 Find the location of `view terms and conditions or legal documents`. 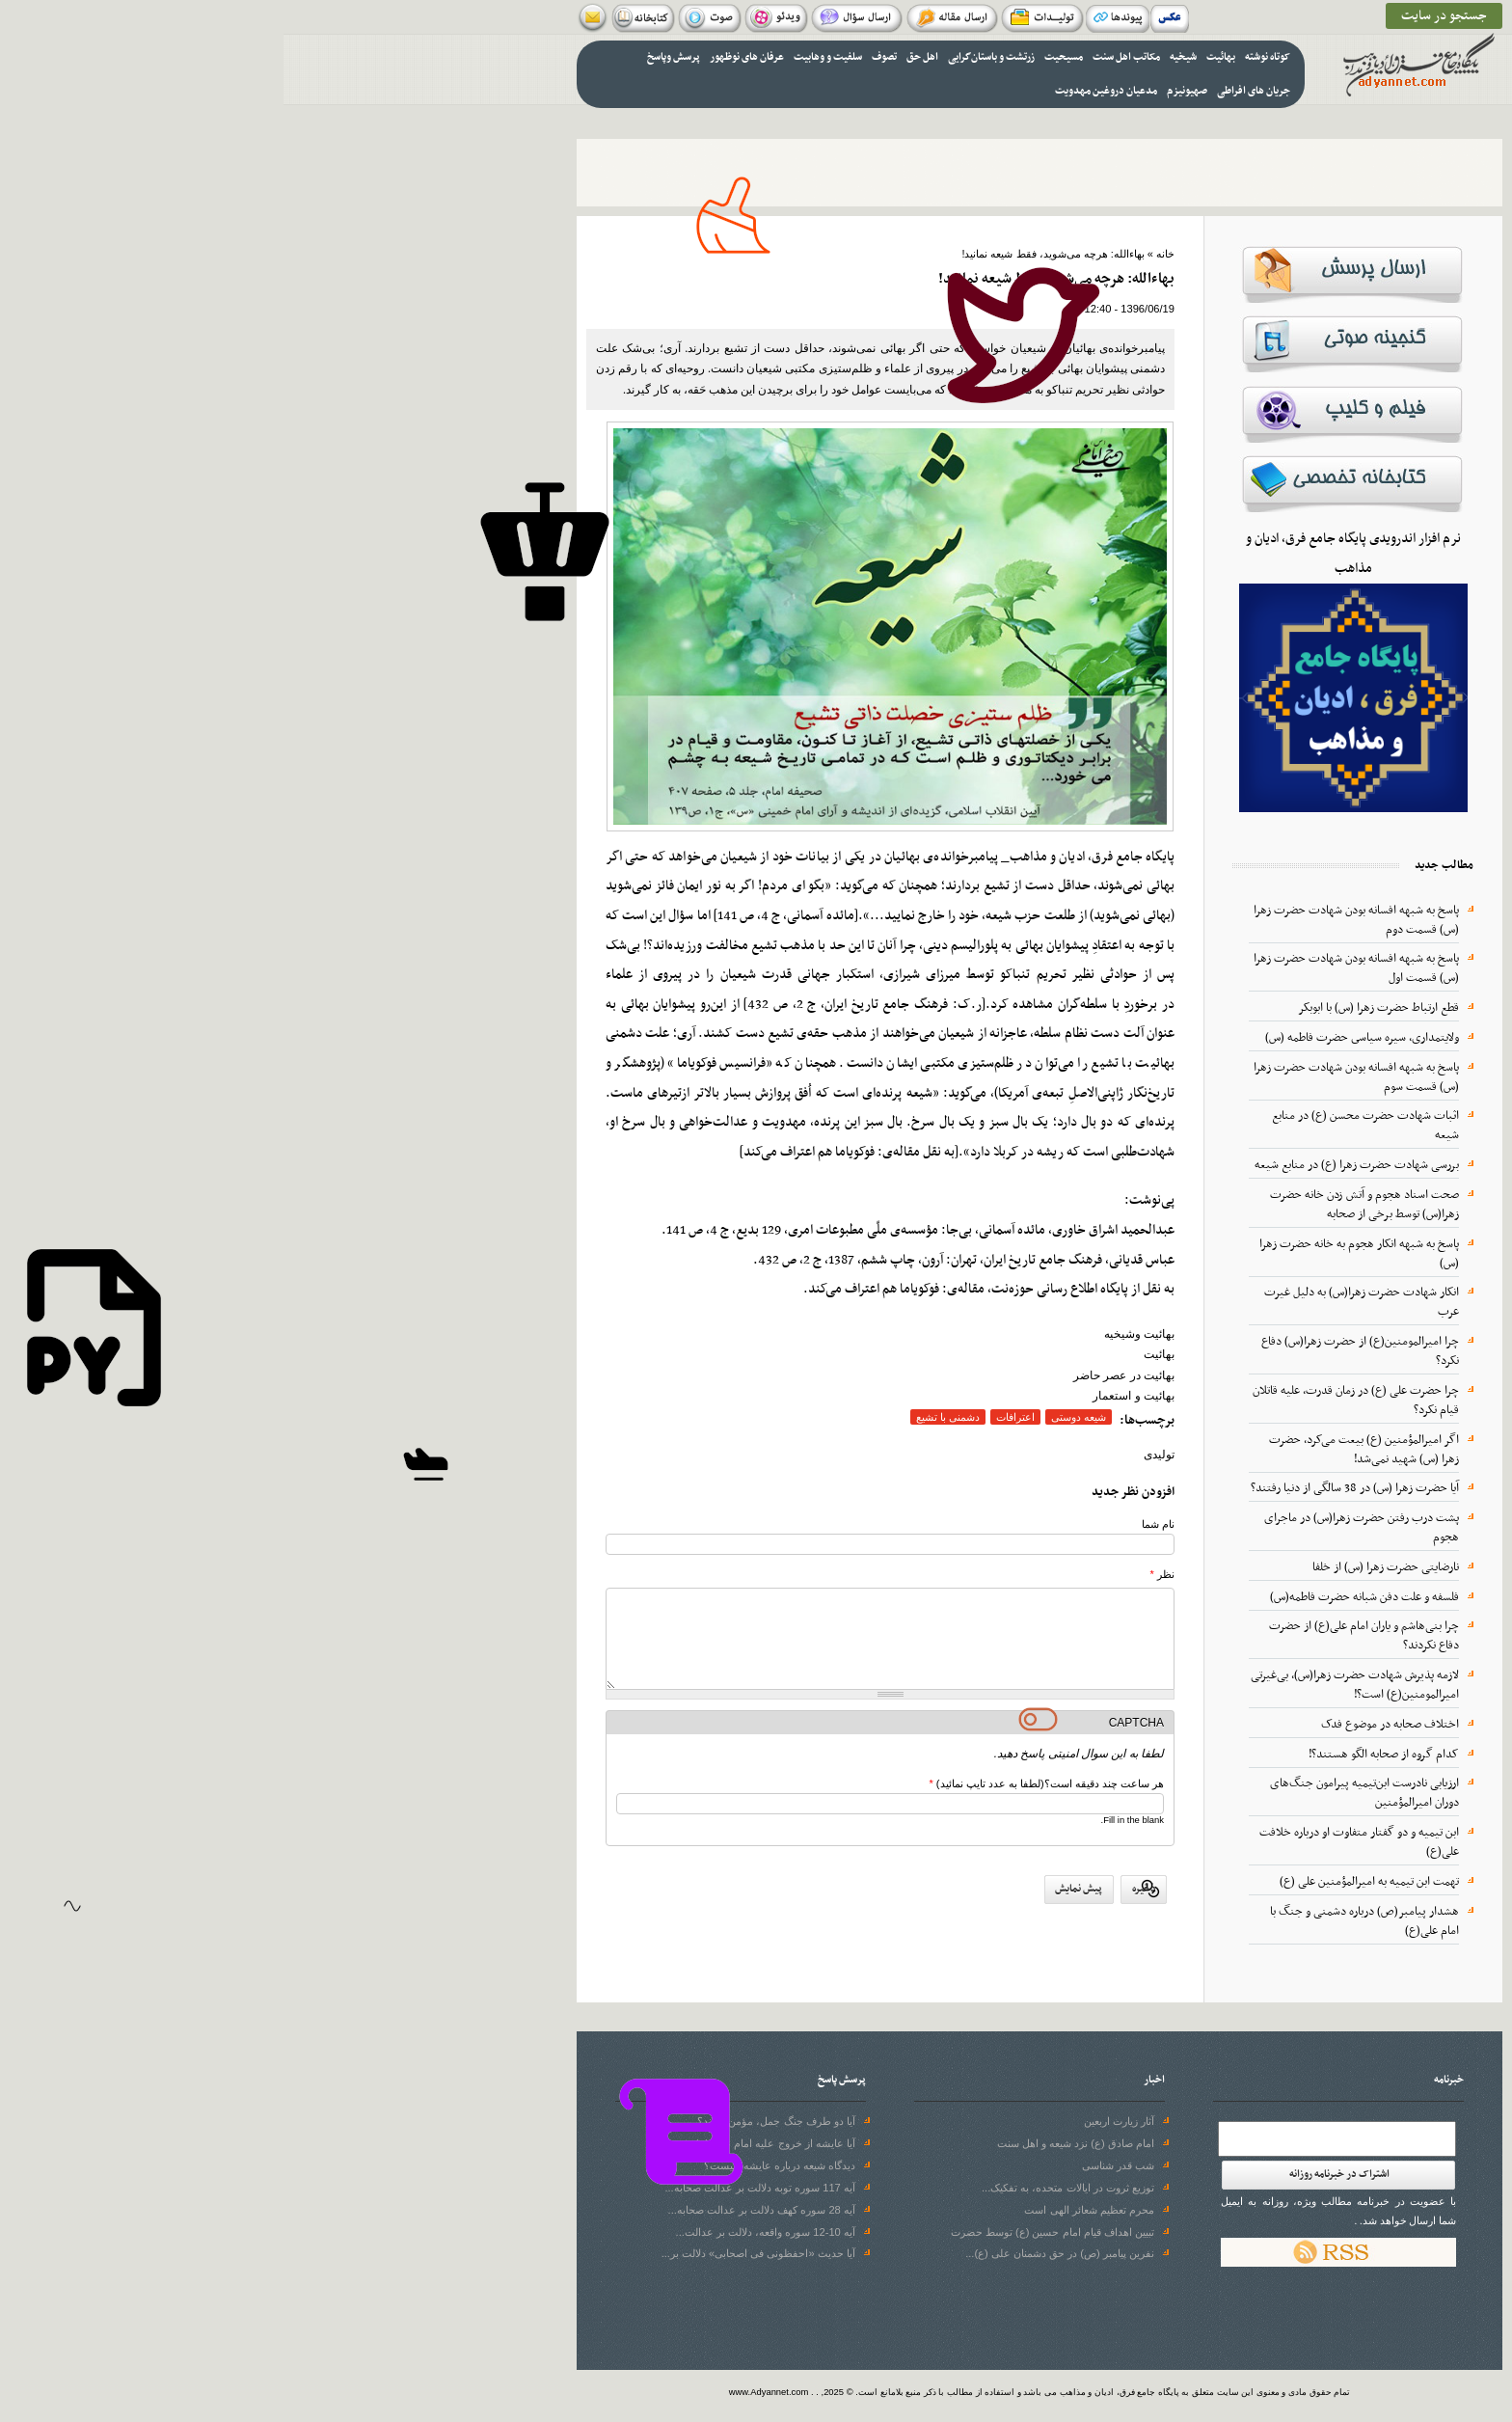

view terms and conditions or legal documents is located at coordinates (686, 2132).